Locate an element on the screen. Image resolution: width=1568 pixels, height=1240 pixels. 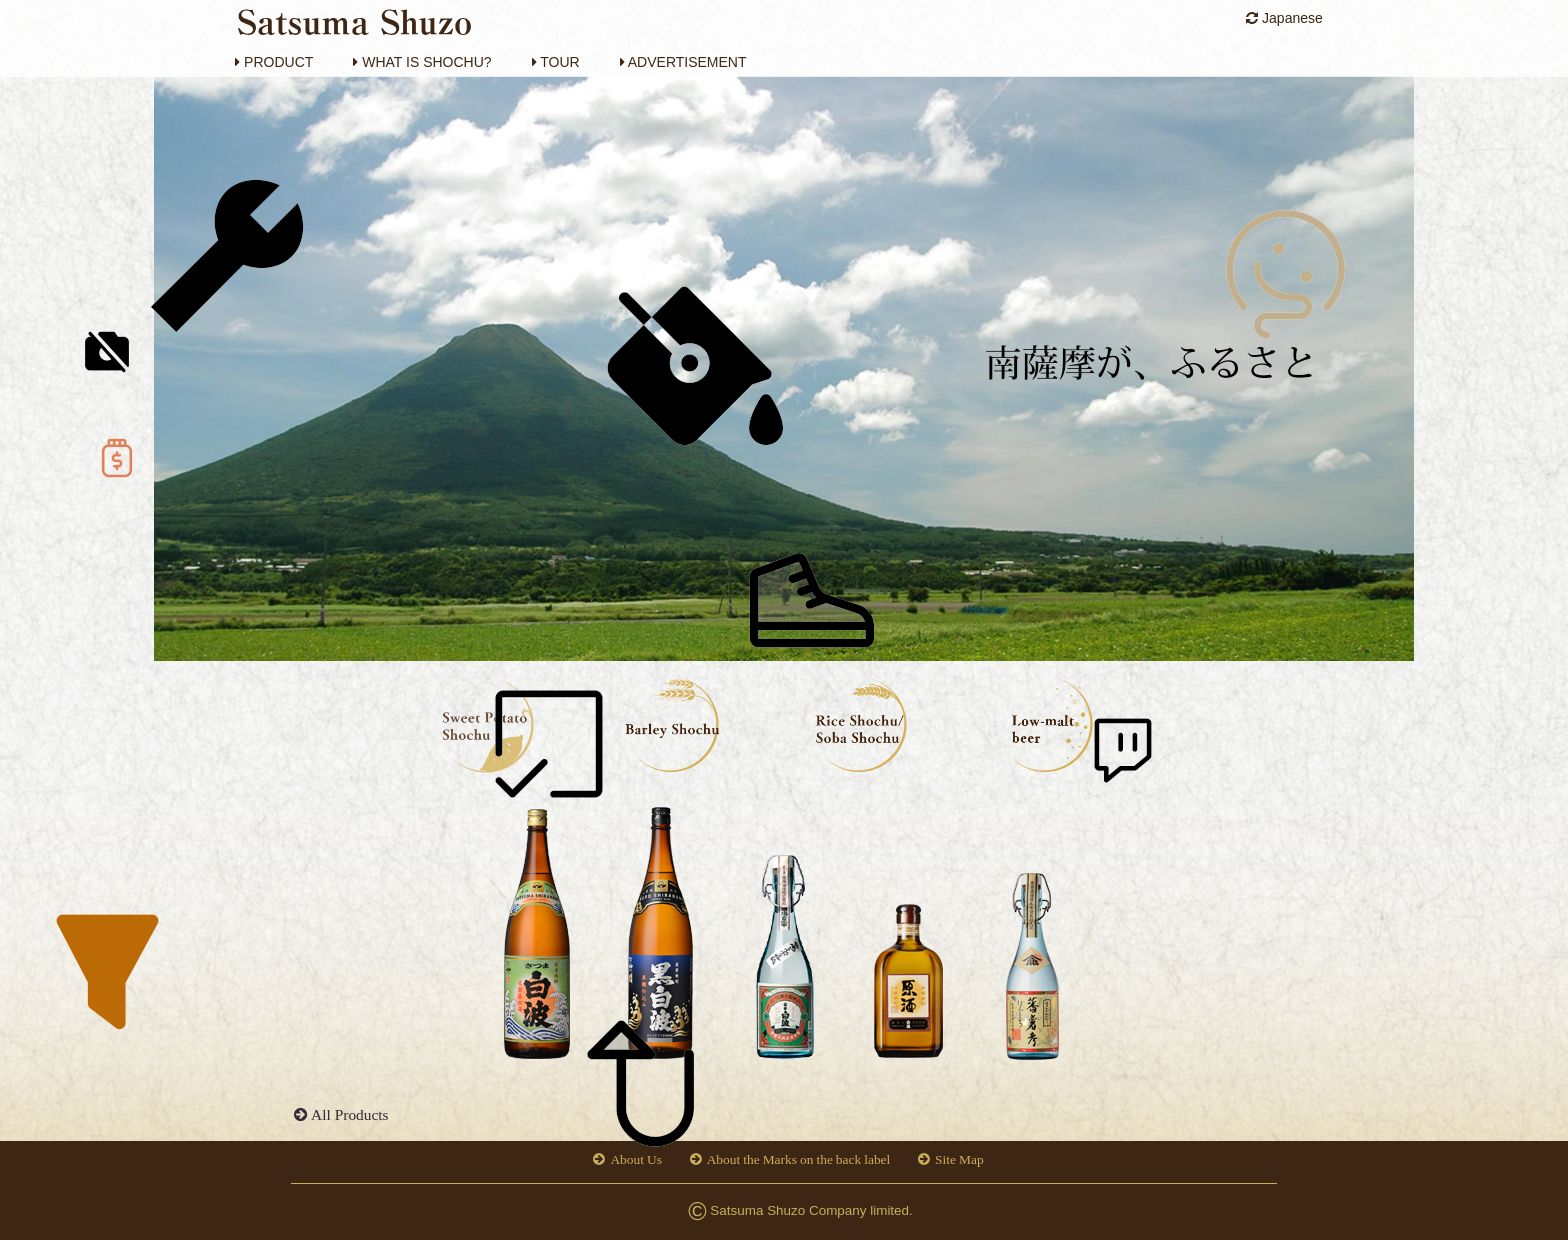
undo or go back to previous state is located at coordinates (645, 1083).